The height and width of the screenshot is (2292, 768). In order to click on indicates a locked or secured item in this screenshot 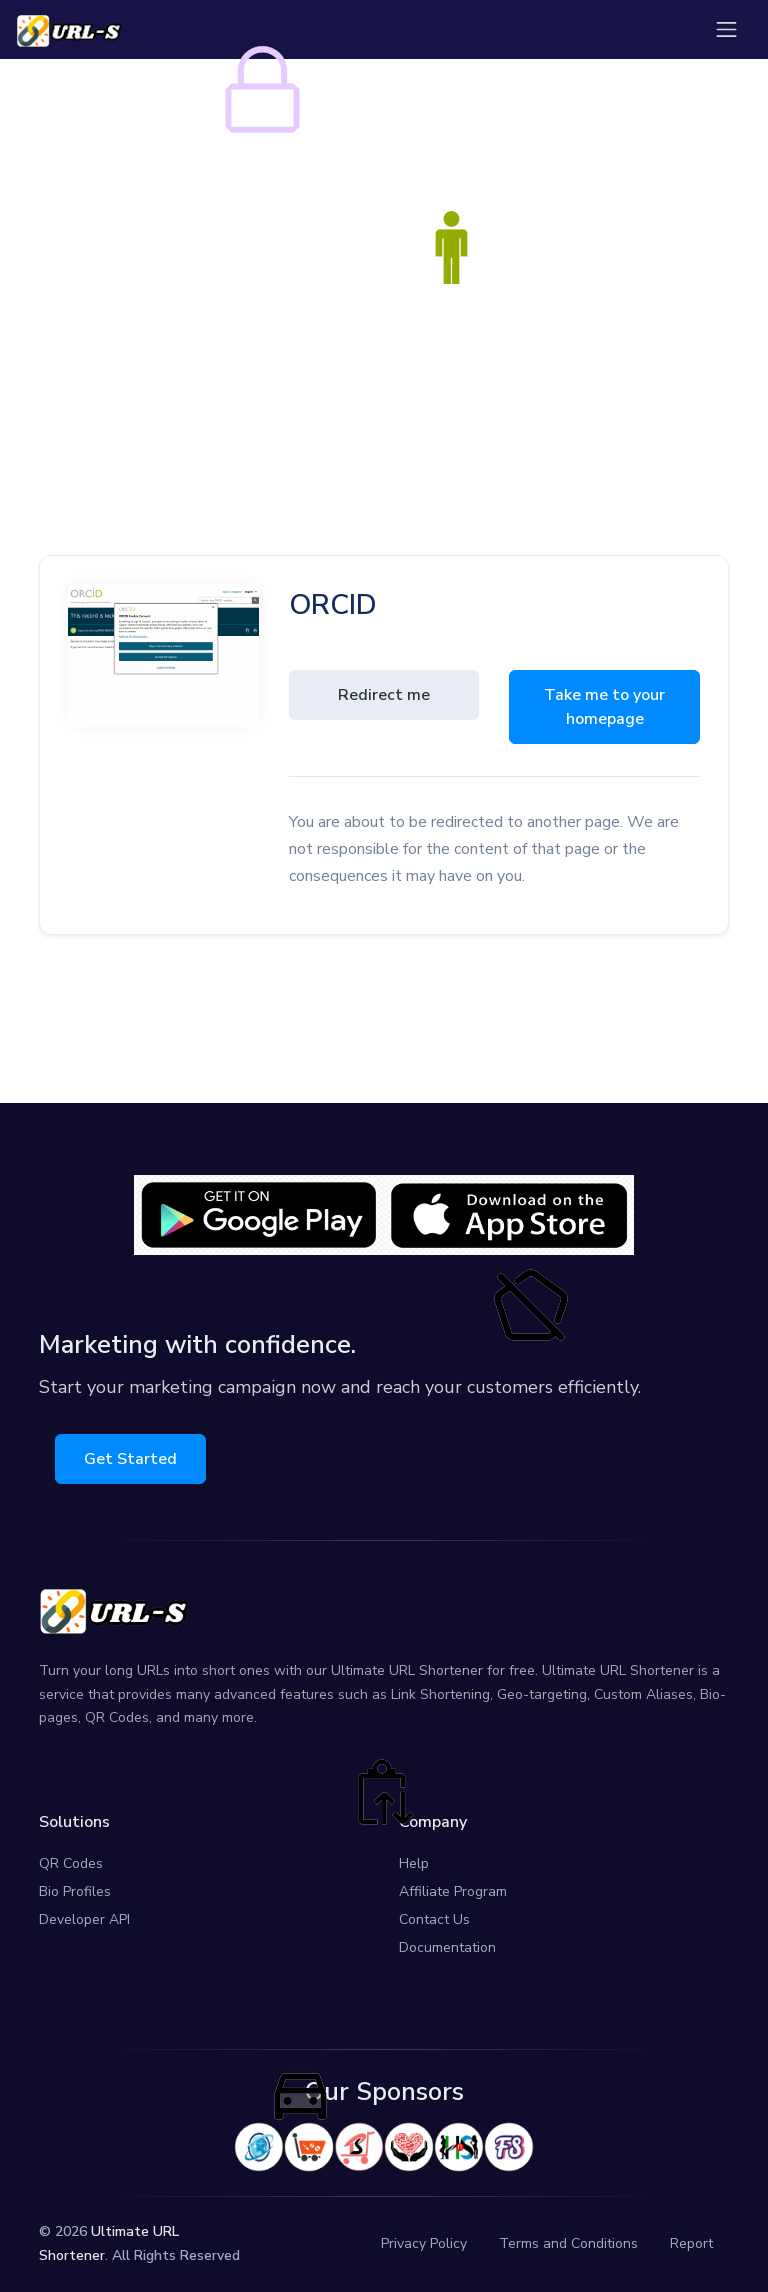, I will do `click(262, 89)`.